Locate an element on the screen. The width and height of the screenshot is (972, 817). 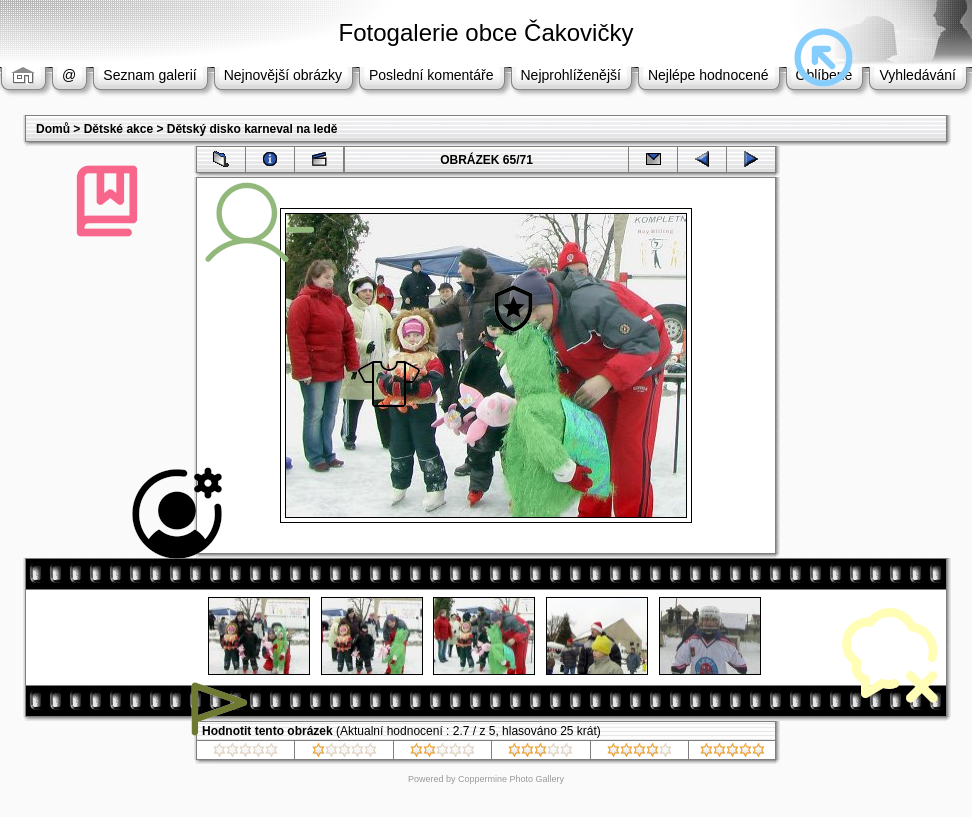
access user profile settings is located at coordinates (177, 514).